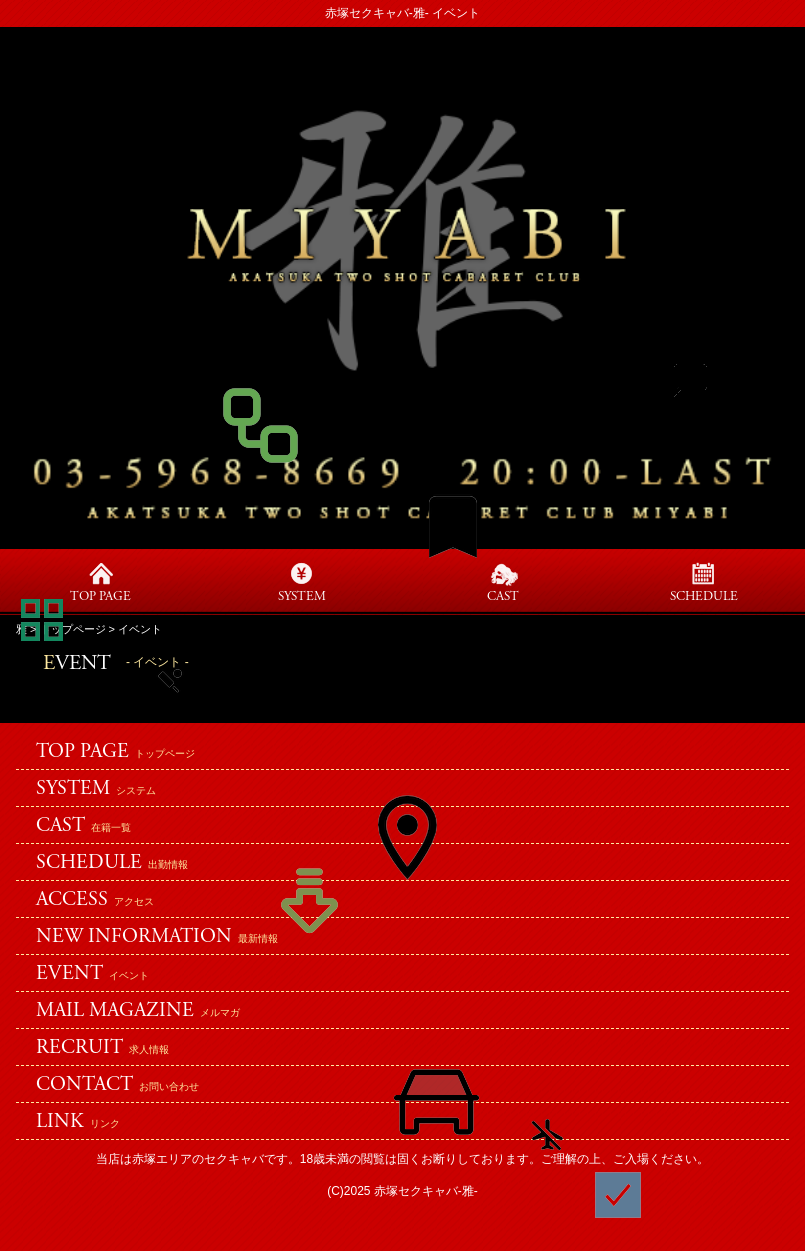 The height and width of the screenshot is (1251, 805). Describe the element at coordinates (618, 1195) in the screenshot. I see `indicates a selected or completed item` at that location.